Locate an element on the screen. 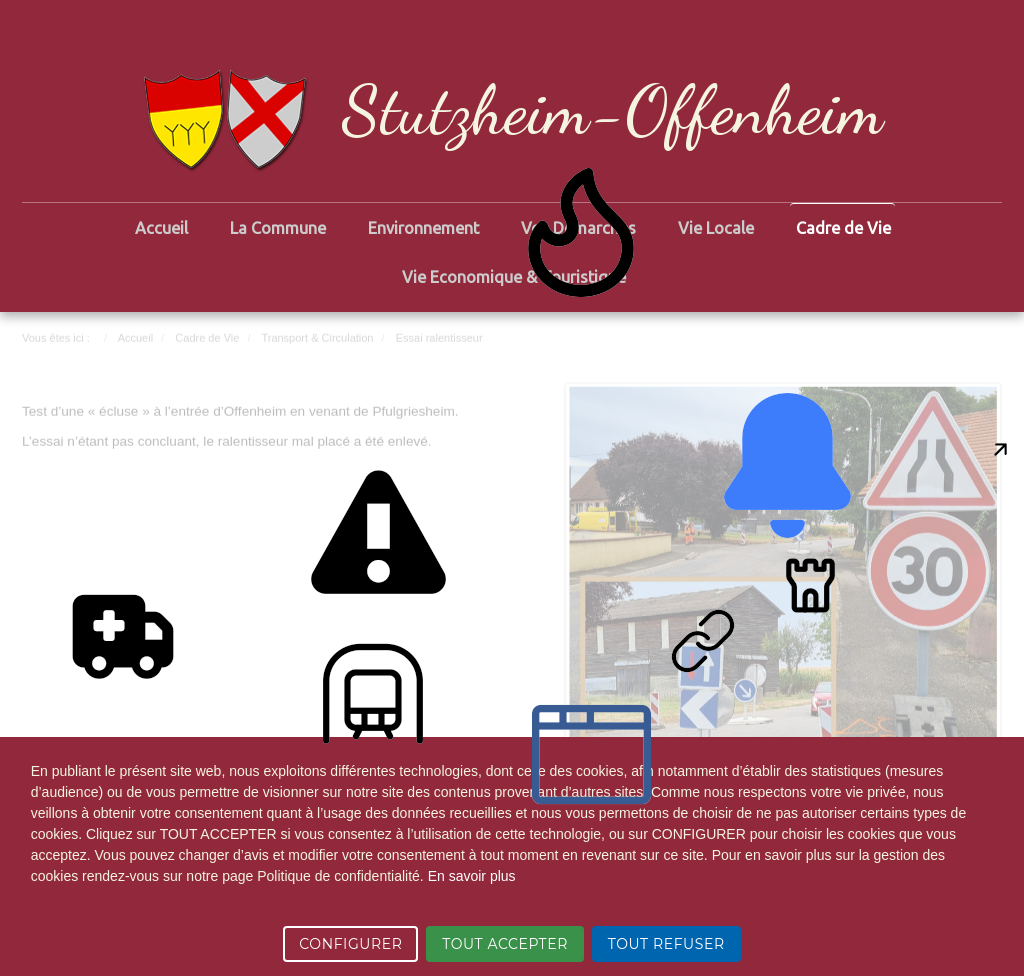  open a new browser window is located at coordinates (591, 754).